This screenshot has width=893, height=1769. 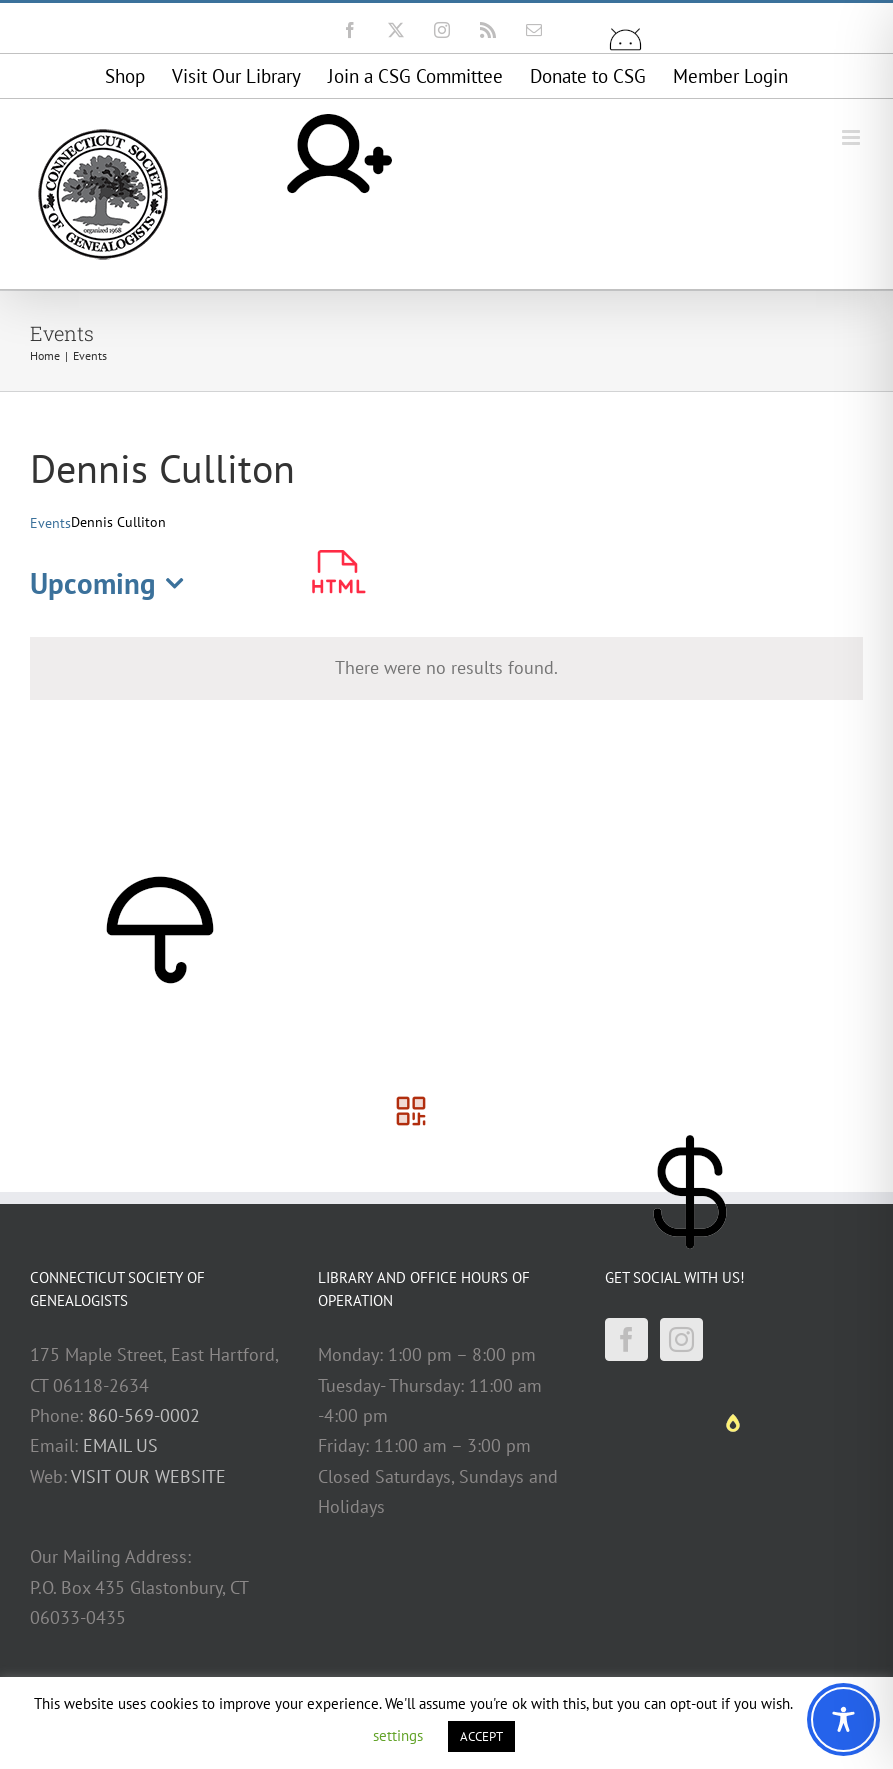 What do you see at coordinates (160, 930) in the screenshot?
I see `view weather protection or rain forecast` at bounding box center [160, 930].